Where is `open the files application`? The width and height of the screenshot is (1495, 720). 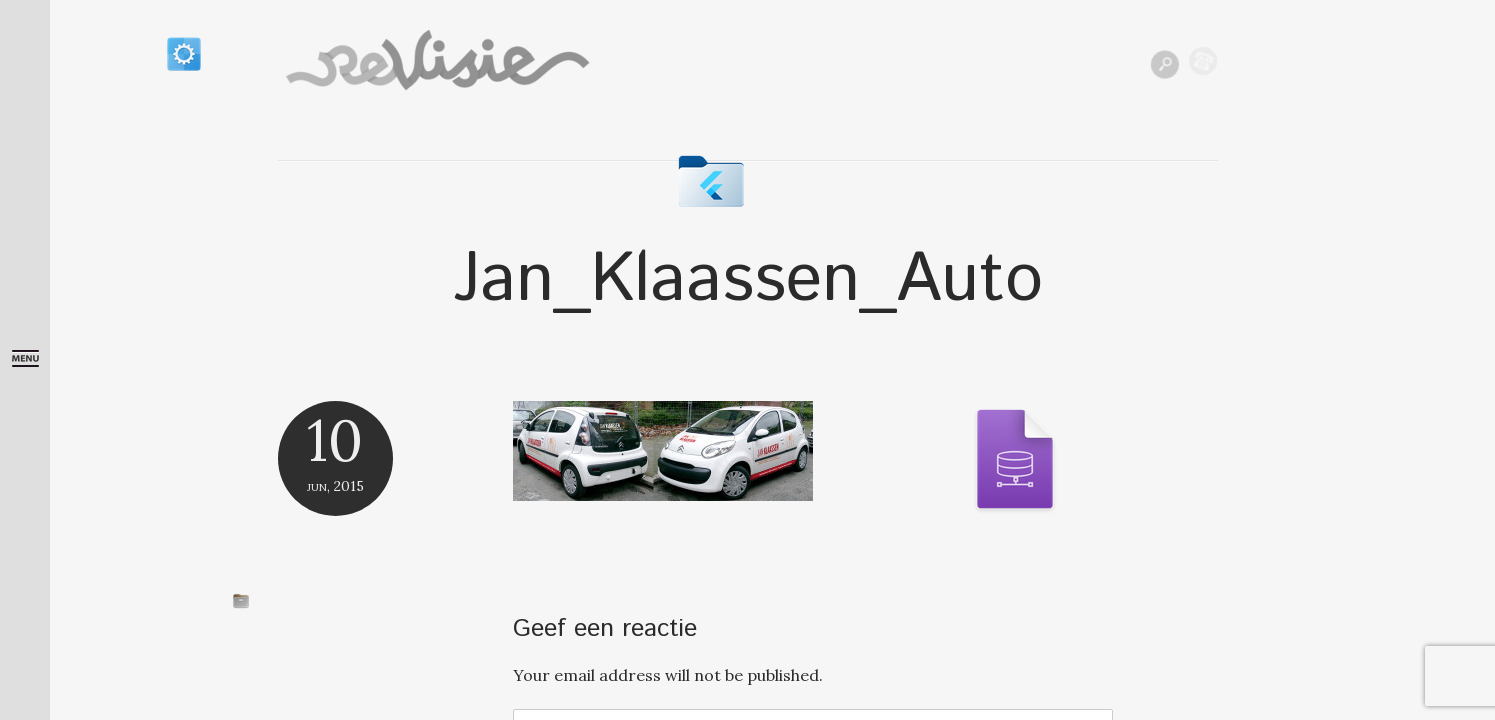
open the files application is located at coordinates (241, 601).